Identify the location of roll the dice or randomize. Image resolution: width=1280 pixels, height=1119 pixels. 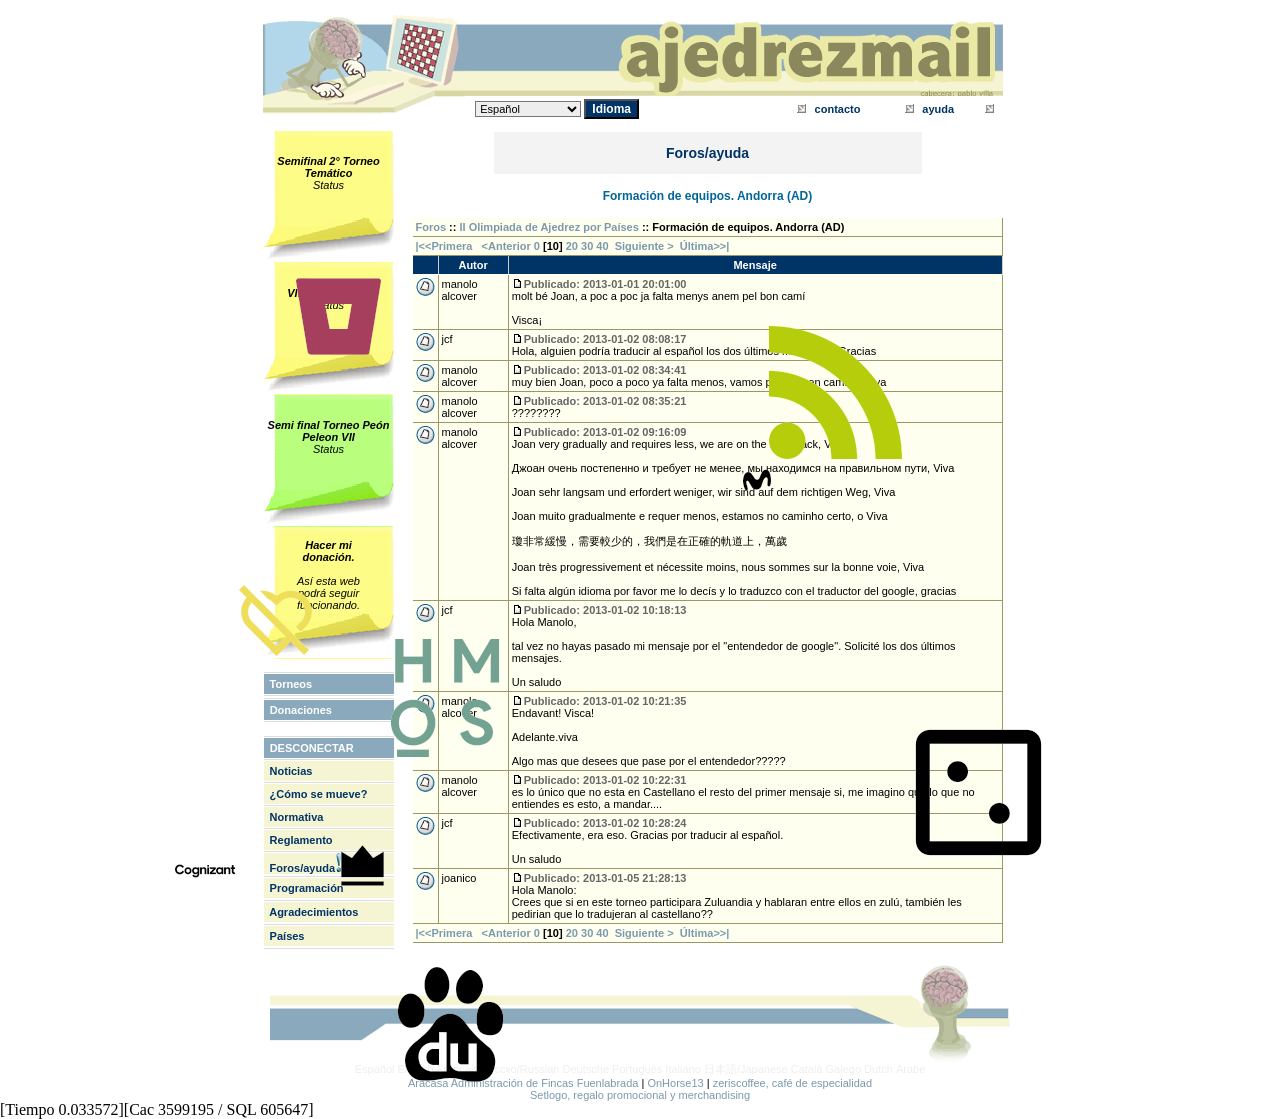
(978, 792).